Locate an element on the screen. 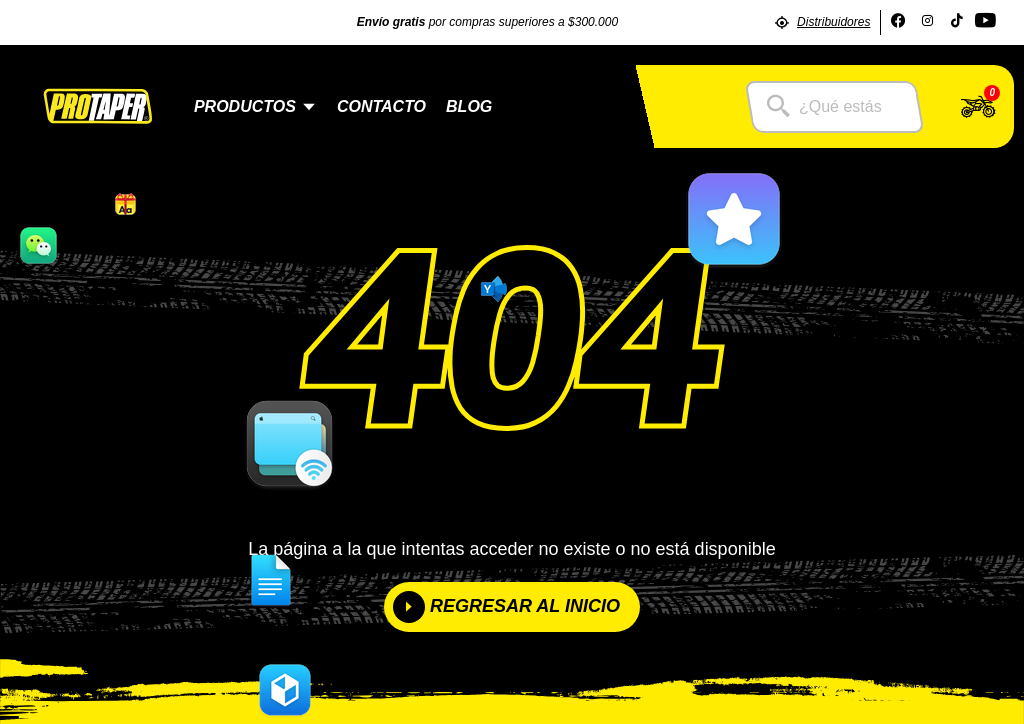  open remote desktop app is located at coordinates (289, 443).